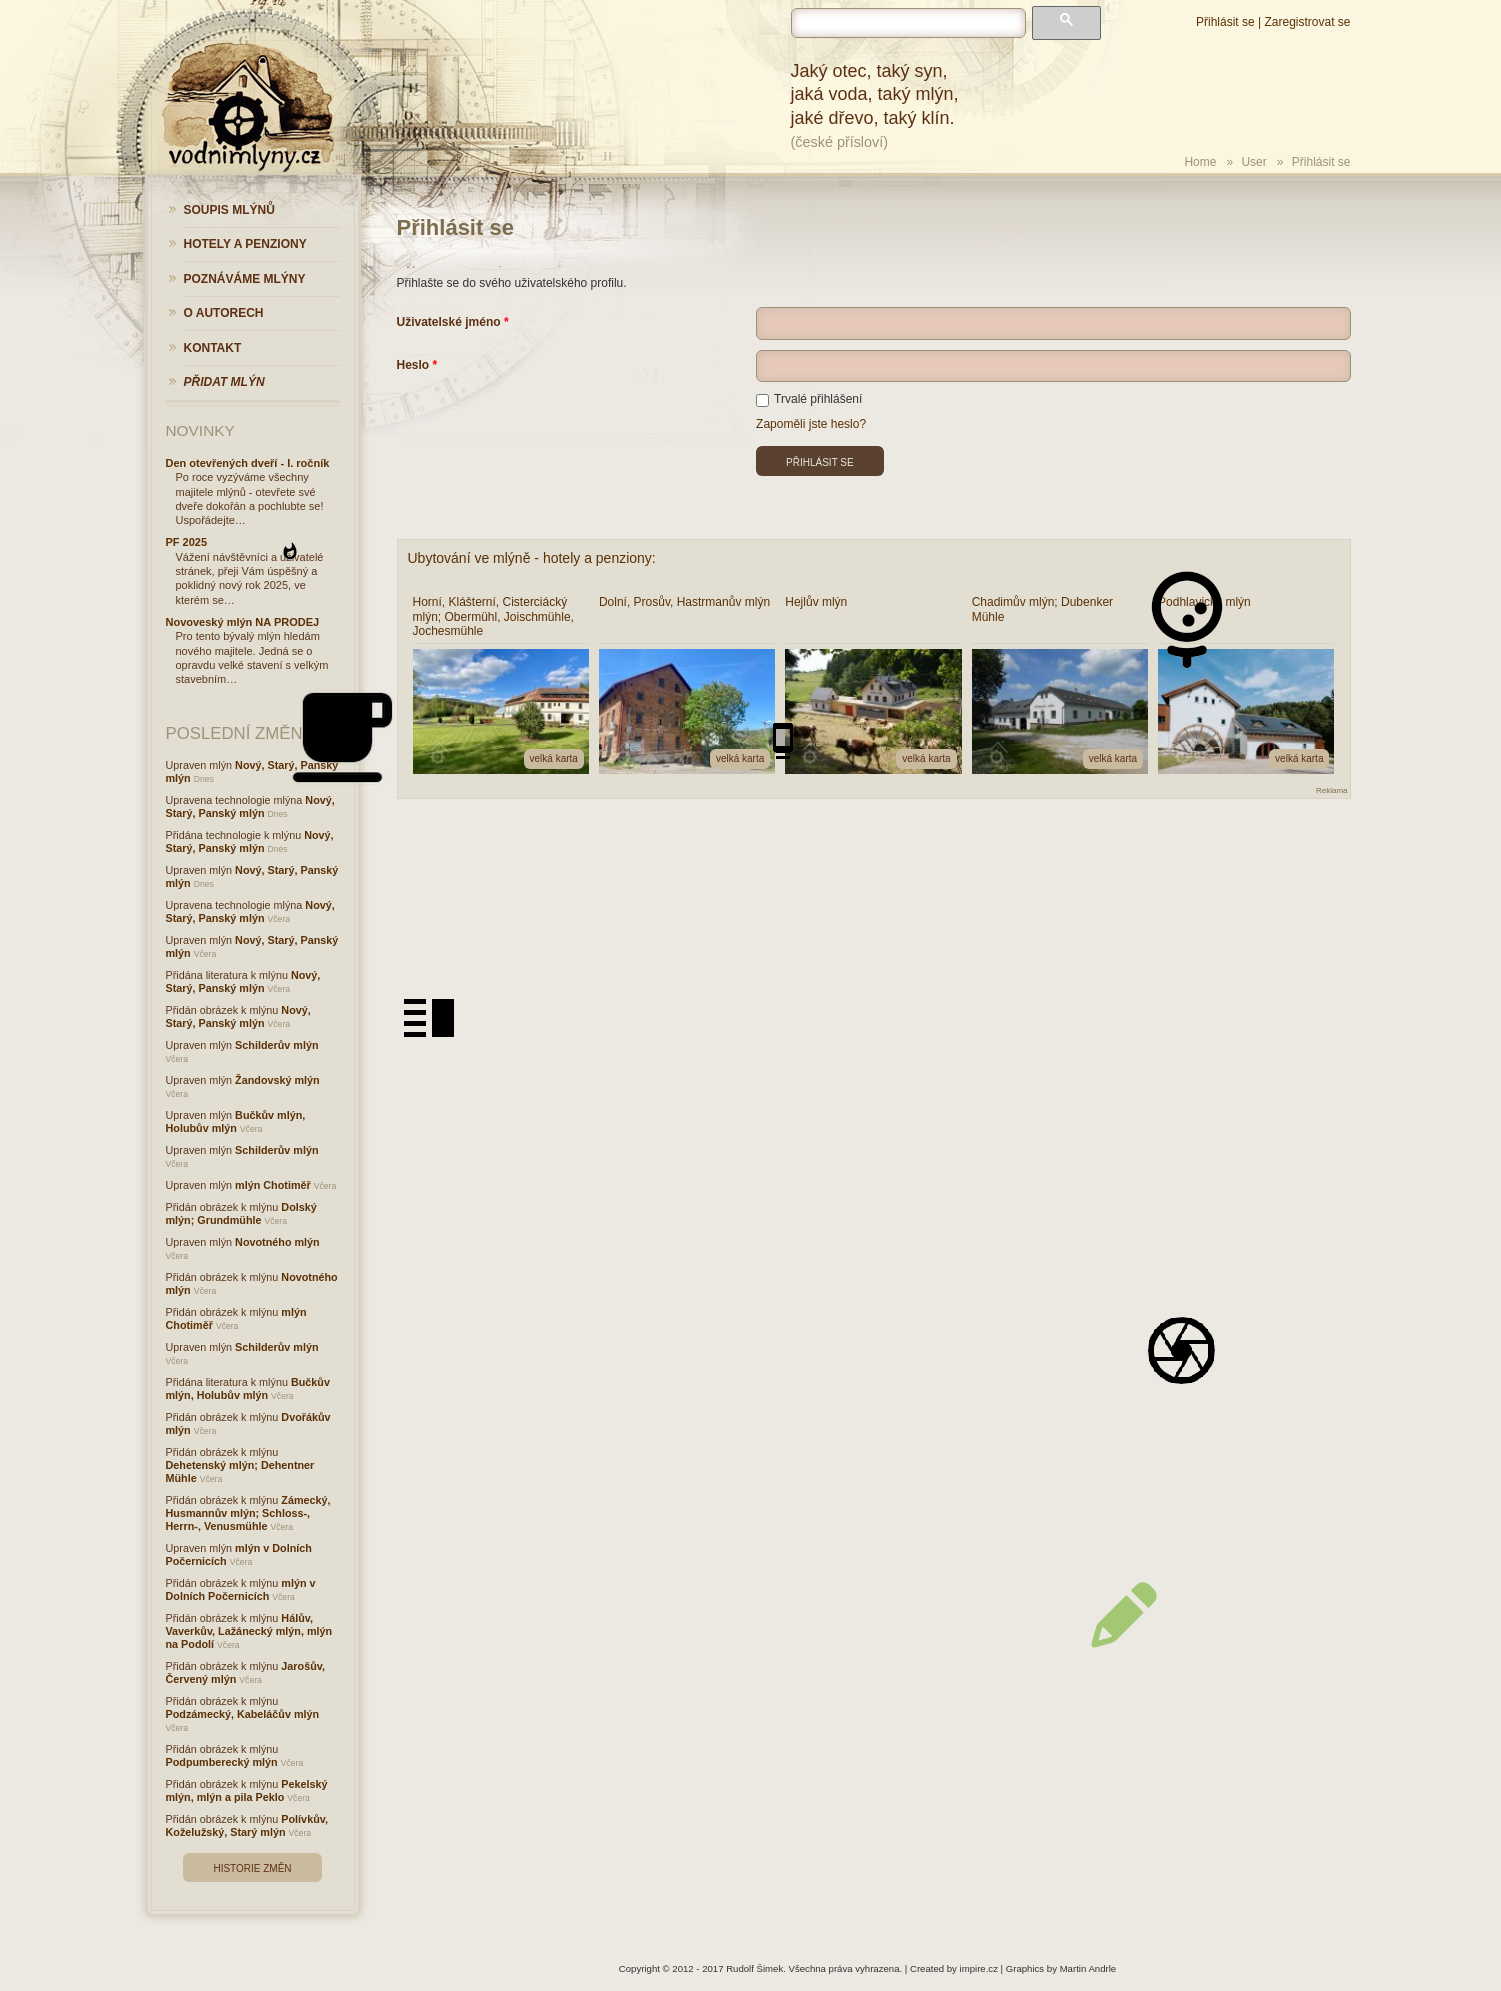  I want to click on dock your device to an external station, so click(783, 741).